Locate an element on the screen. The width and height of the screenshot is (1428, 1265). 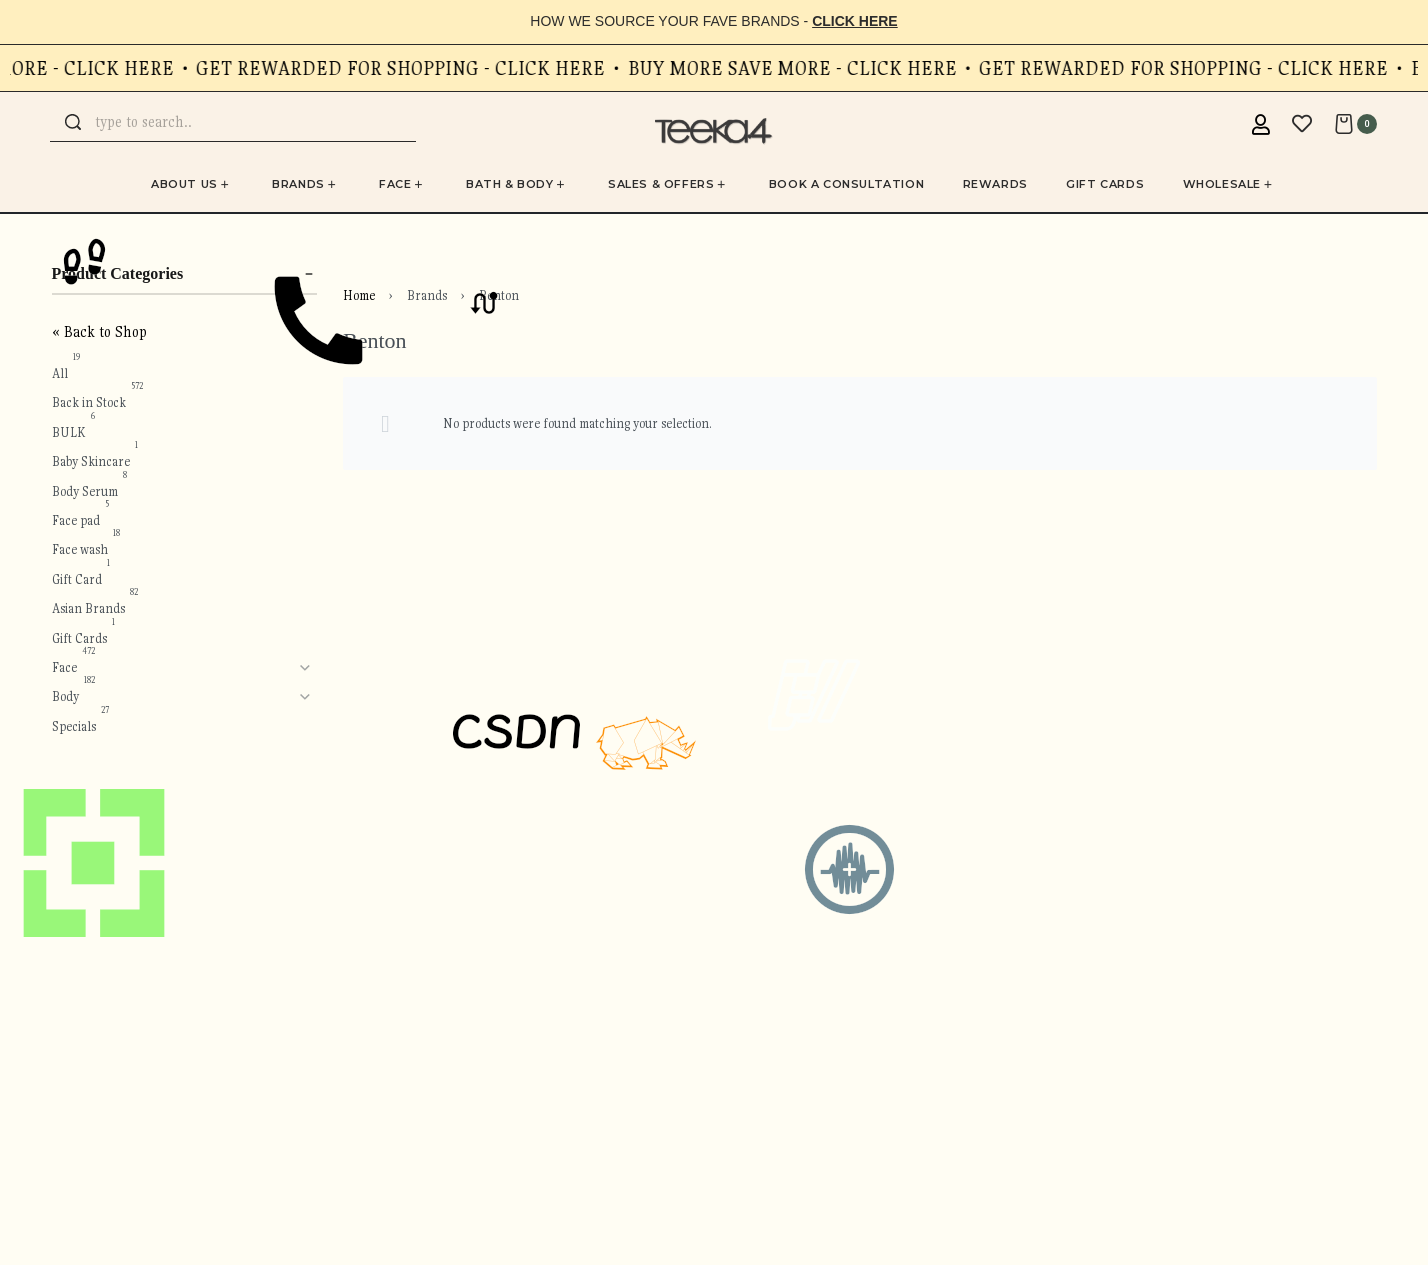
make a phone call is located at coordinates (318, 320).